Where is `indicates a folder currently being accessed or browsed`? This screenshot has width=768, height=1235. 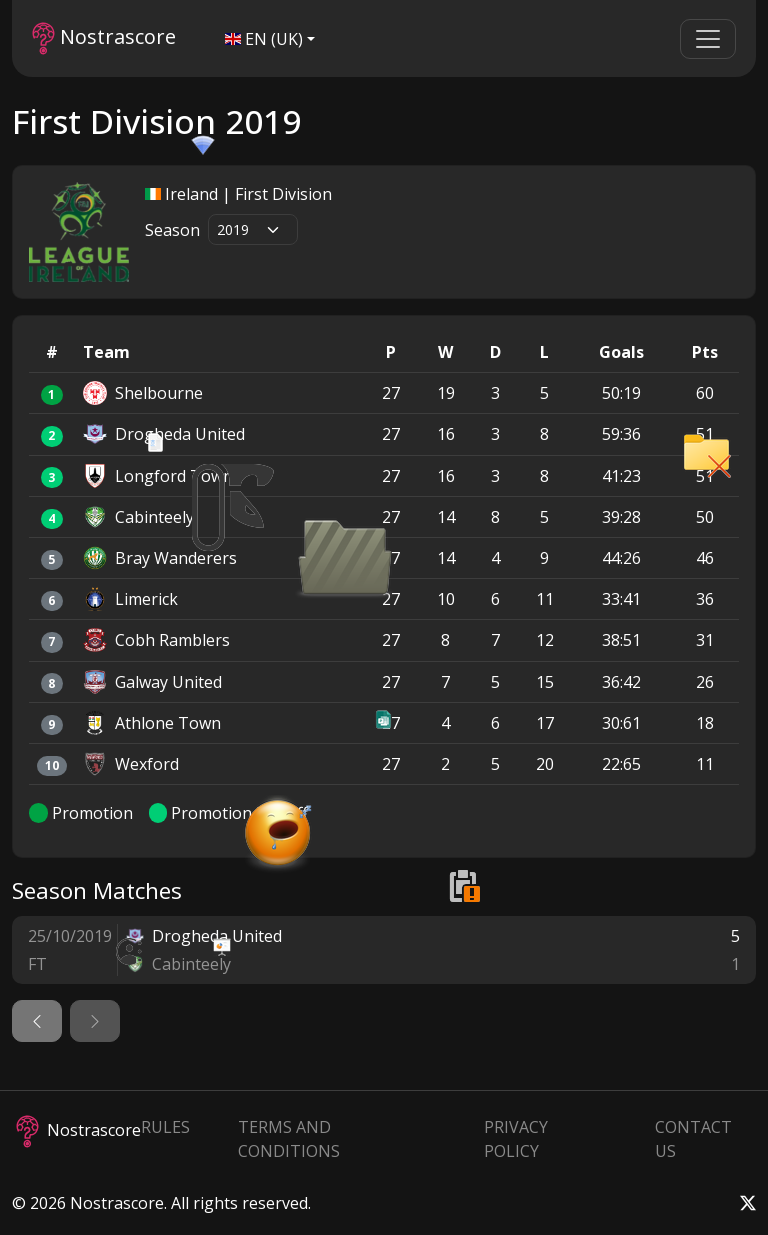
indicates a folder currently being accessed or browsed is located at coordinates (345, 562).